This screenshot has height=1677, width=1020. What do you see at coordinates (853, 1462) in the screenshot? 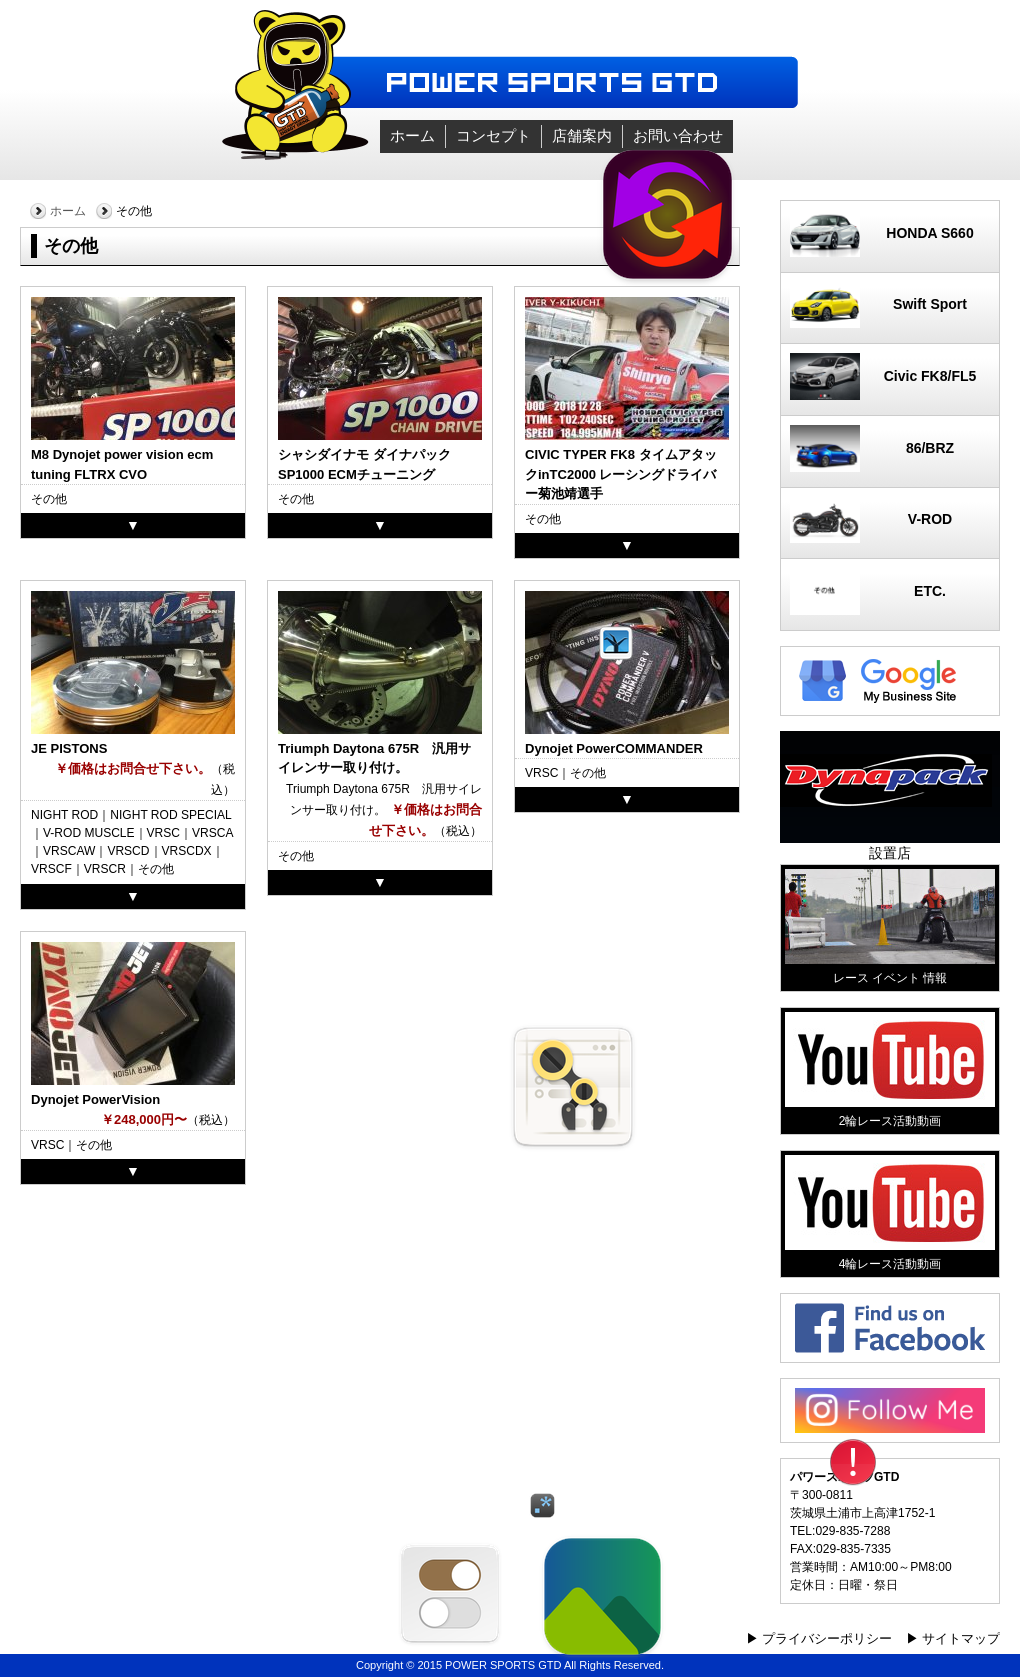
I see `report a system error or crash` at bounding box center [853, 1462].